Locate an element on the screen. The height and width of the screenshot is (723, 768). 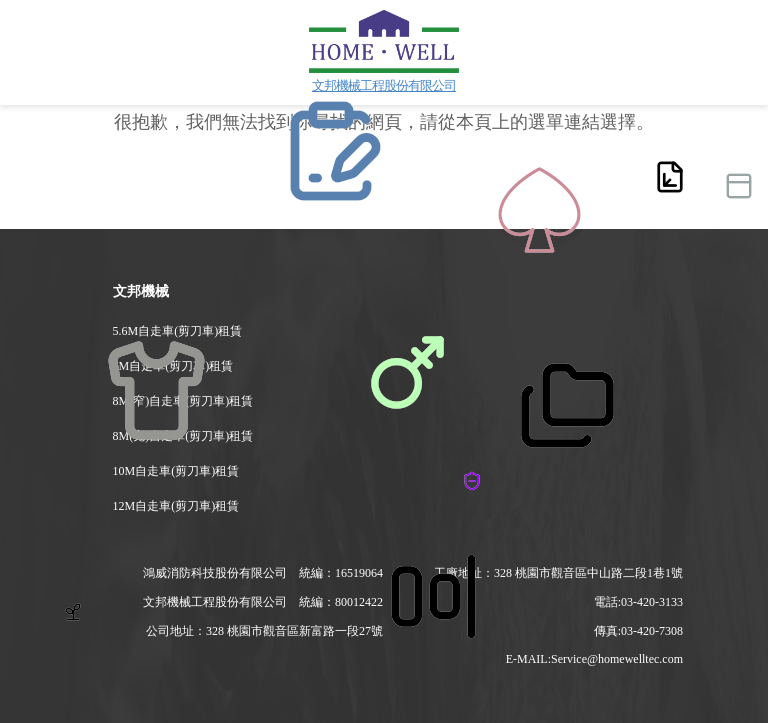
indicates male gender or sex option is located at coordinates (407, 372).